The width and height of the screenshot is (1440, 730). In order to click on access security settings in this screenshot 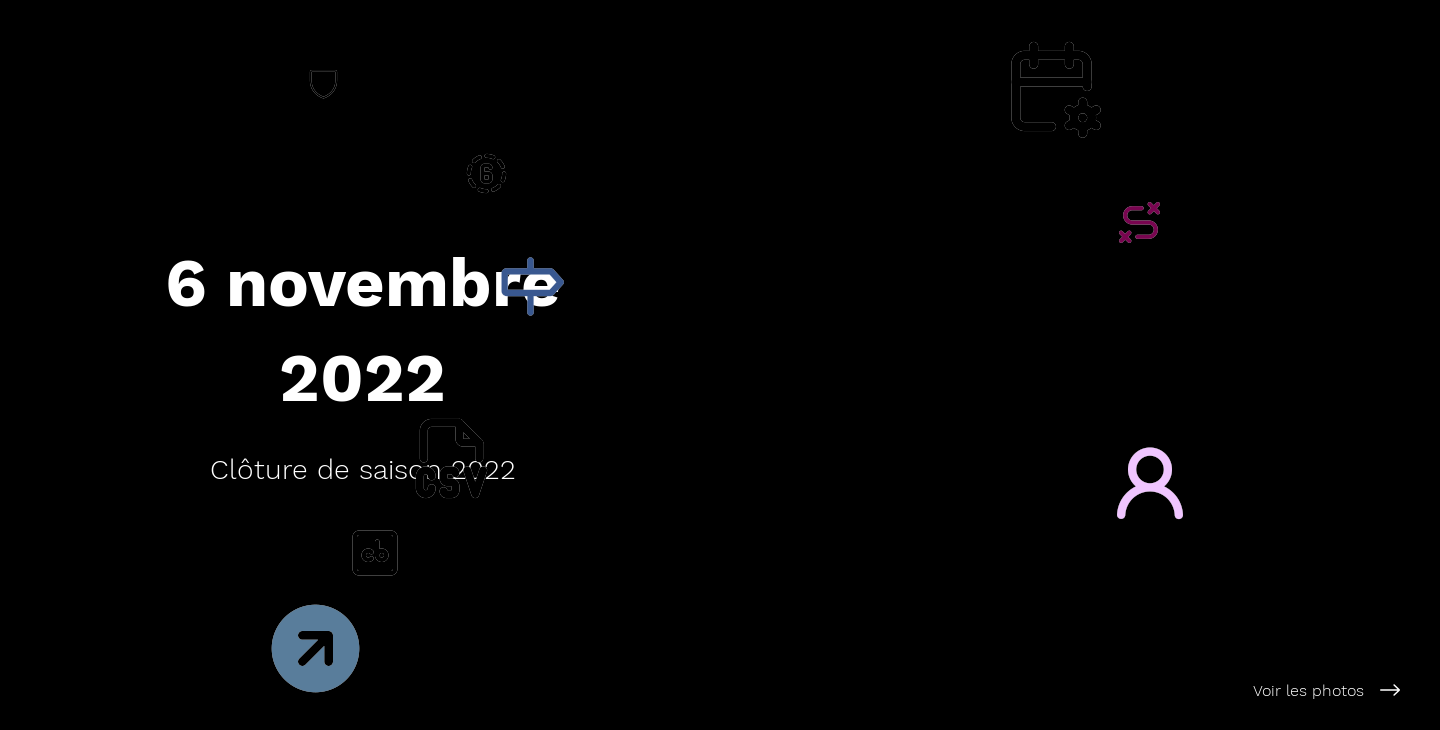, I will do `click(323, 82)`.